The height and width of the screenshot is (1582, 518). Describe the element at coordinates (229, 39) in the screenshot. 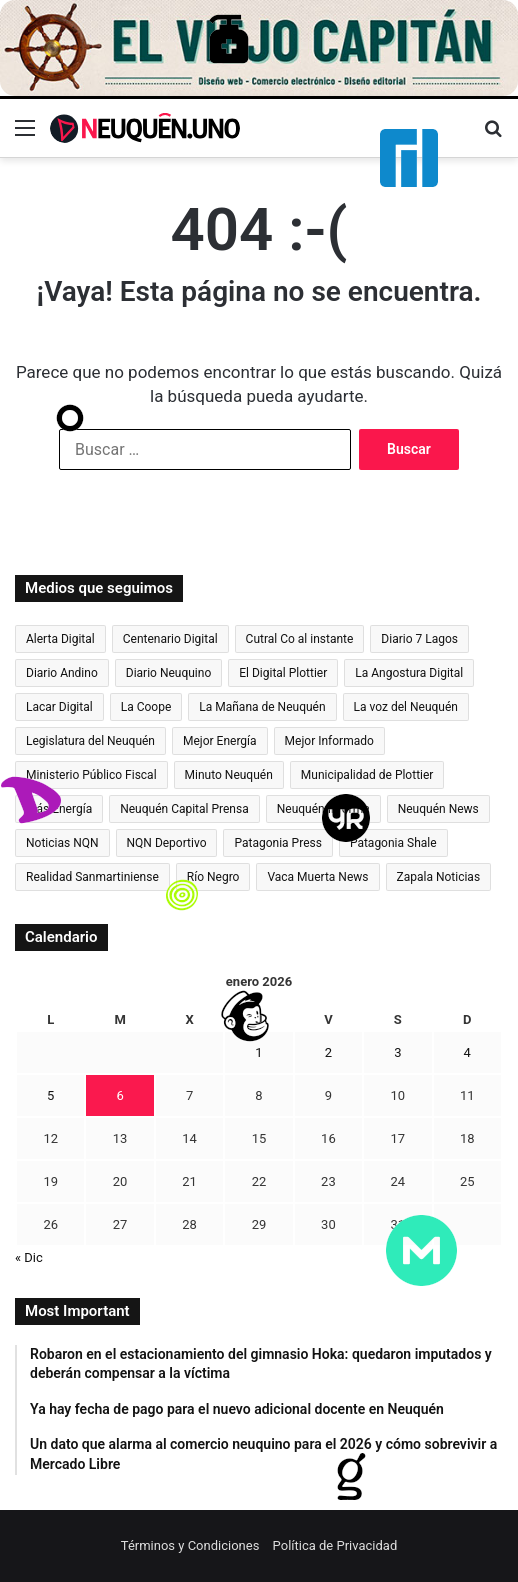

I see `access hand sanitizer station location` at that location.